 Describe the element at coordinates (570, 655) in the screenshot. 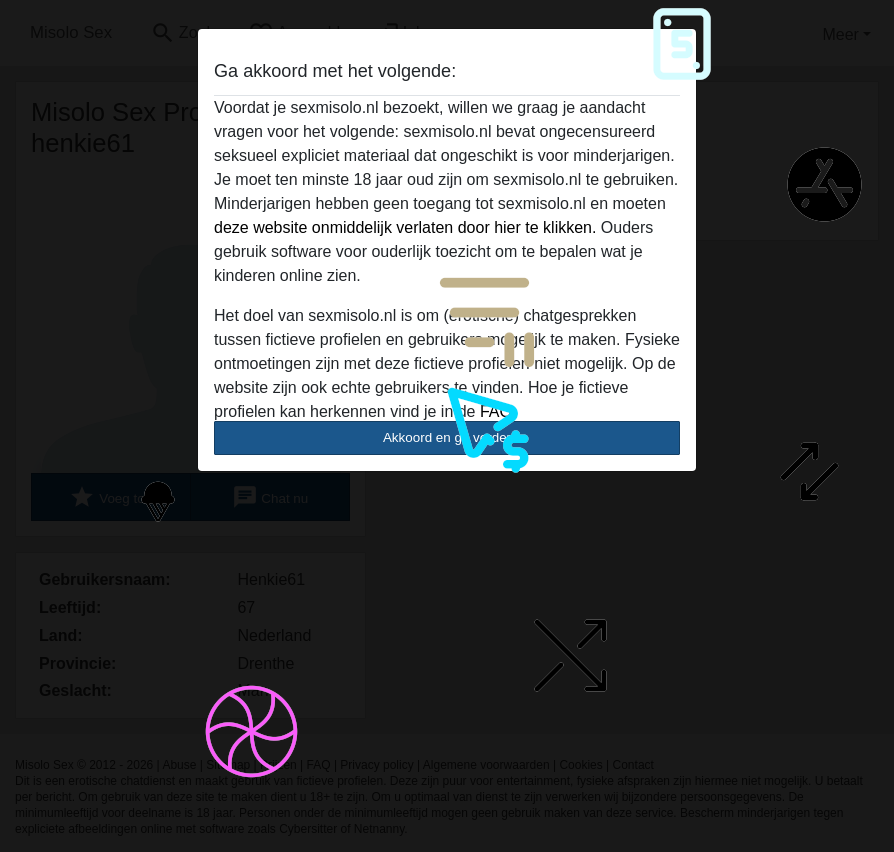

I see `shuffle playback order` at that location.